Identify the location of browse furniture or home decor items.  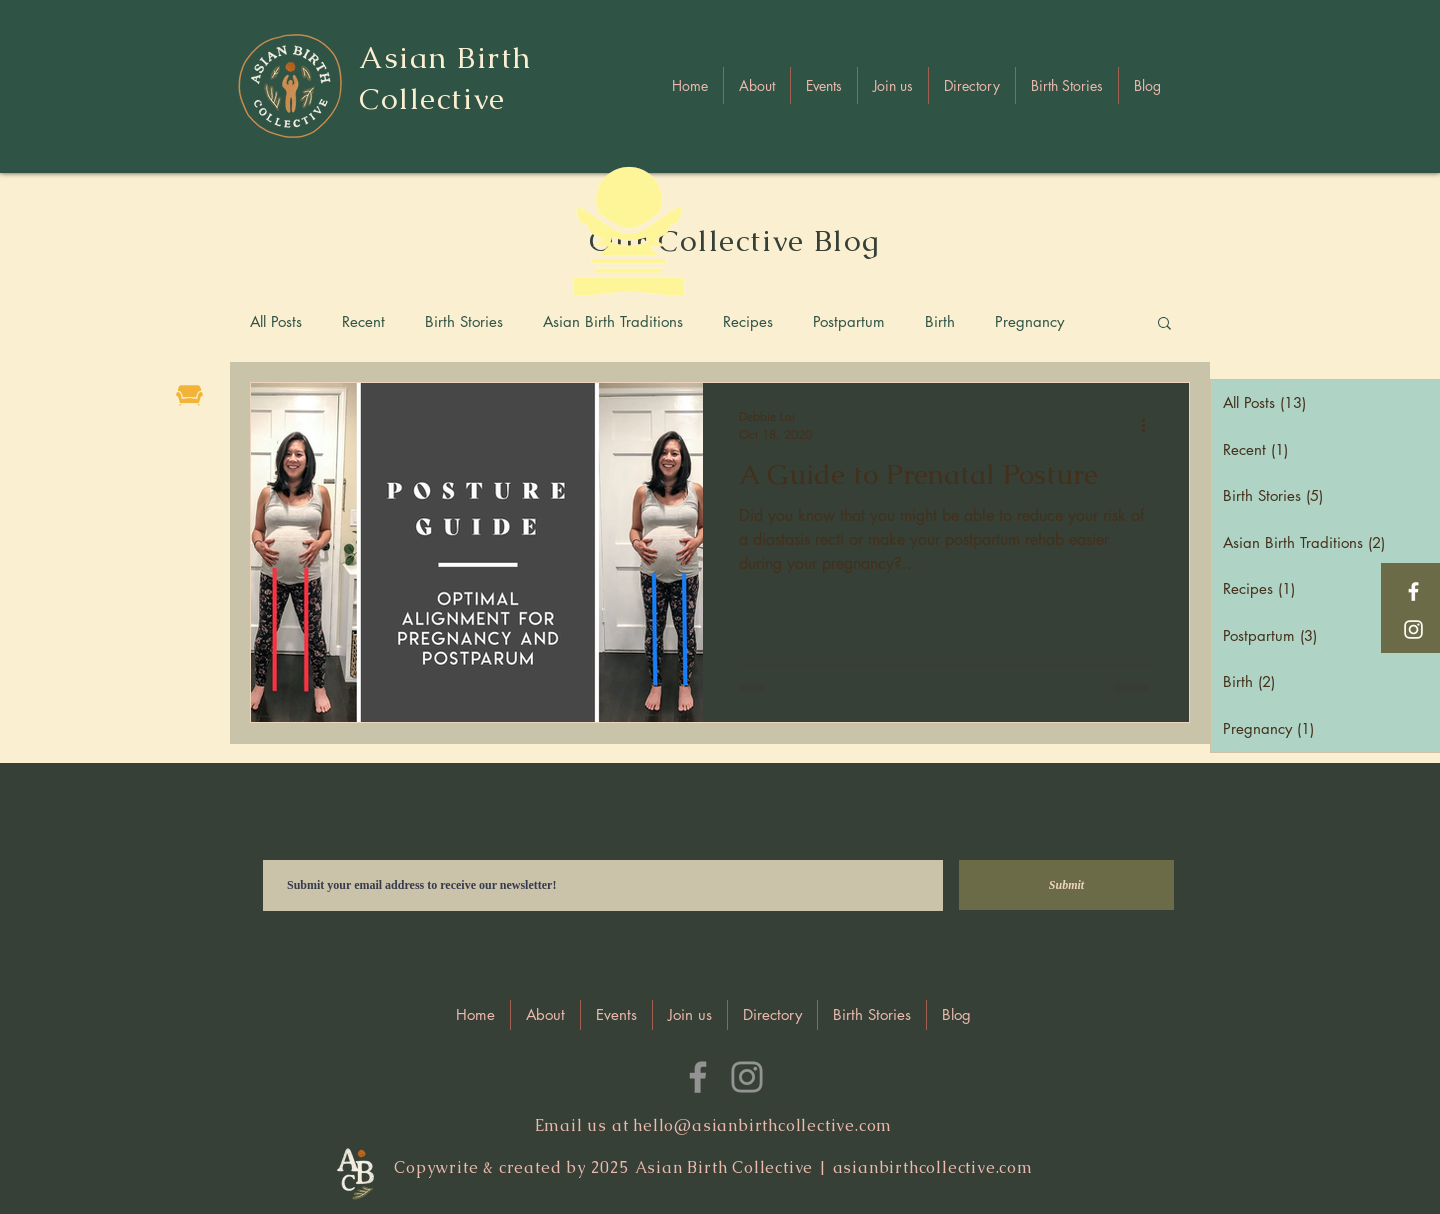
(189, 395).